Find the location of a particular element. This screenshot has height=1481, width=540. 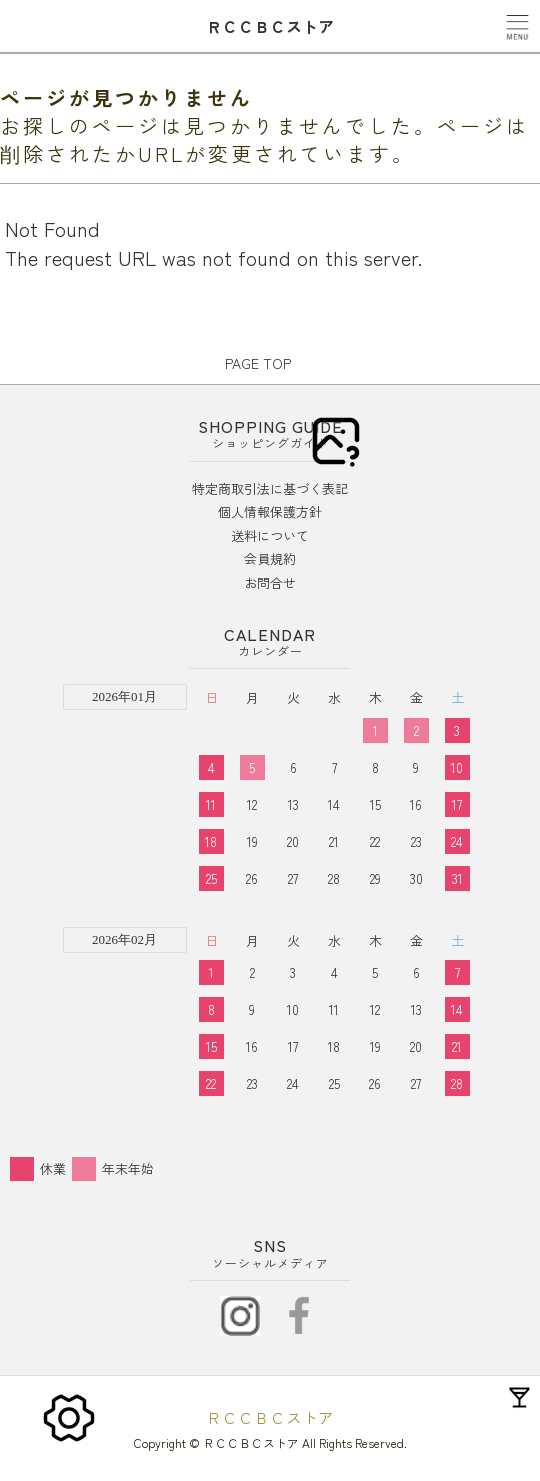

access settings or preferences is located at coordinates (69, 1418).